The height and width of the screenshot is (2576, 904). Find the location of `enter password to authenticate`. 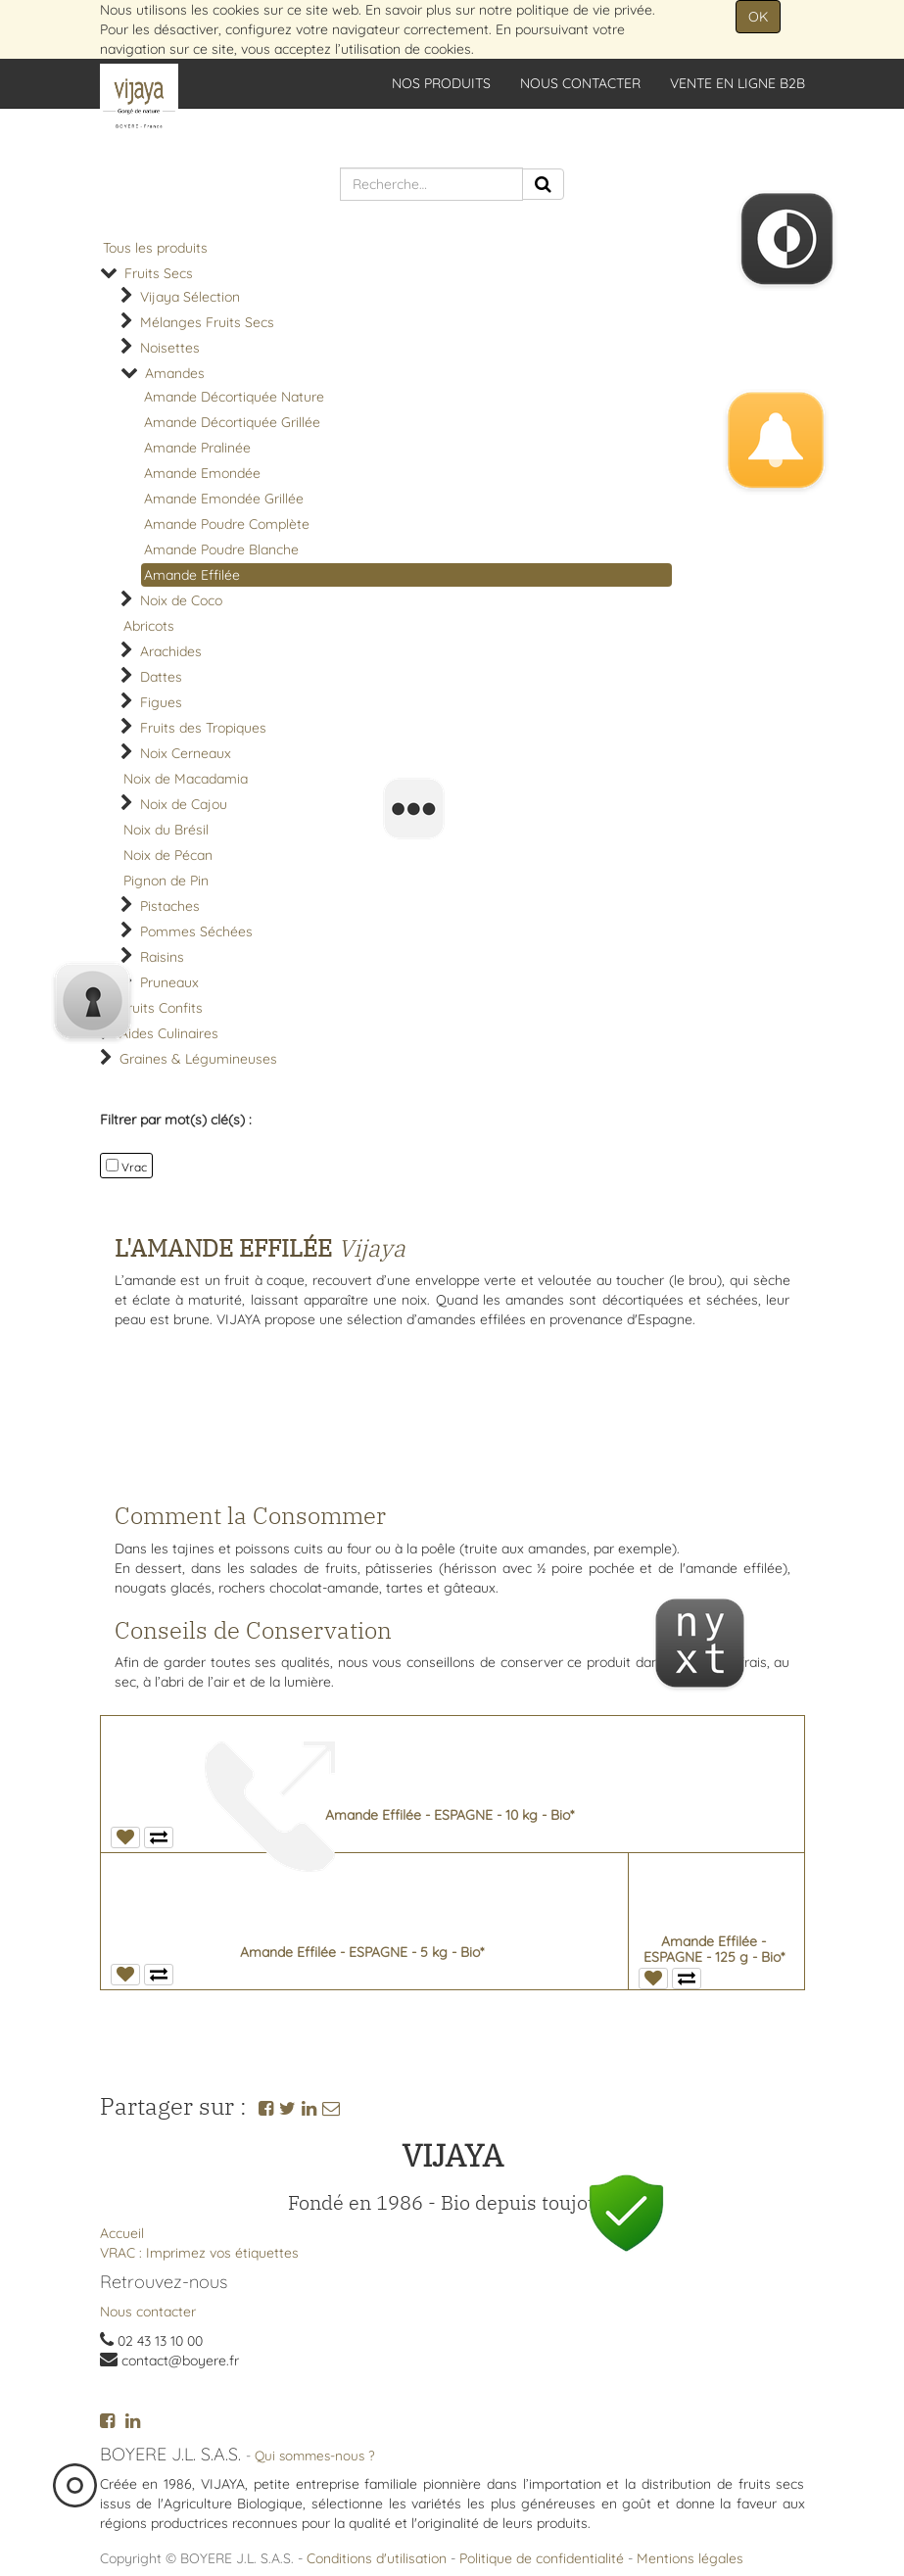

enter password to authenticate is located at coordinates (92, 1002).